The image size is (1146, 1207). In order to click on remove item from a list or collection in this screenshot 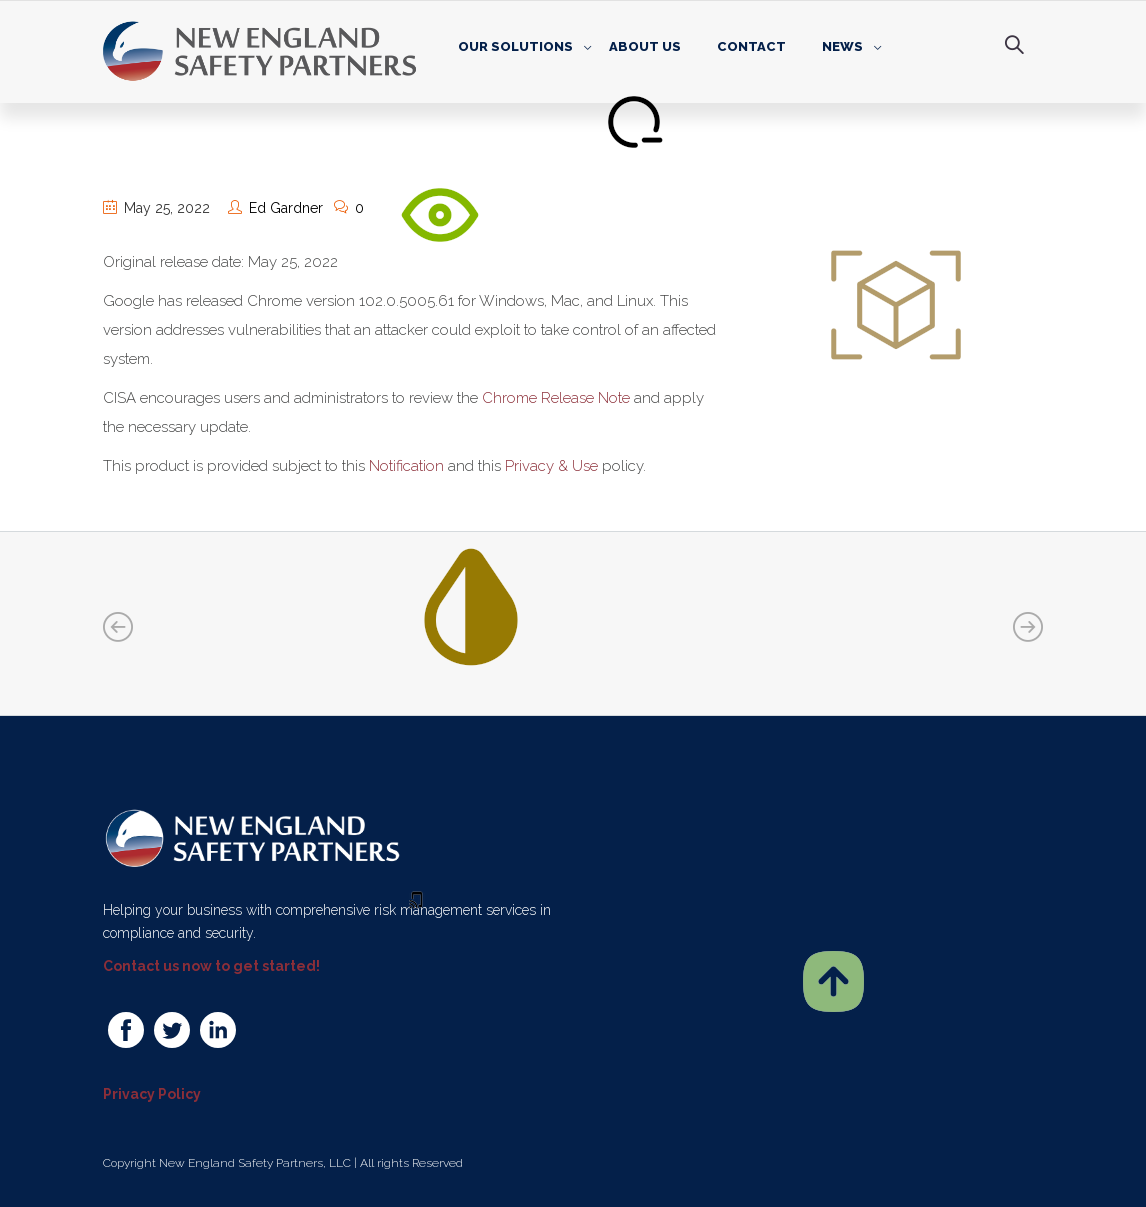, I will do `click(634, 122)`.